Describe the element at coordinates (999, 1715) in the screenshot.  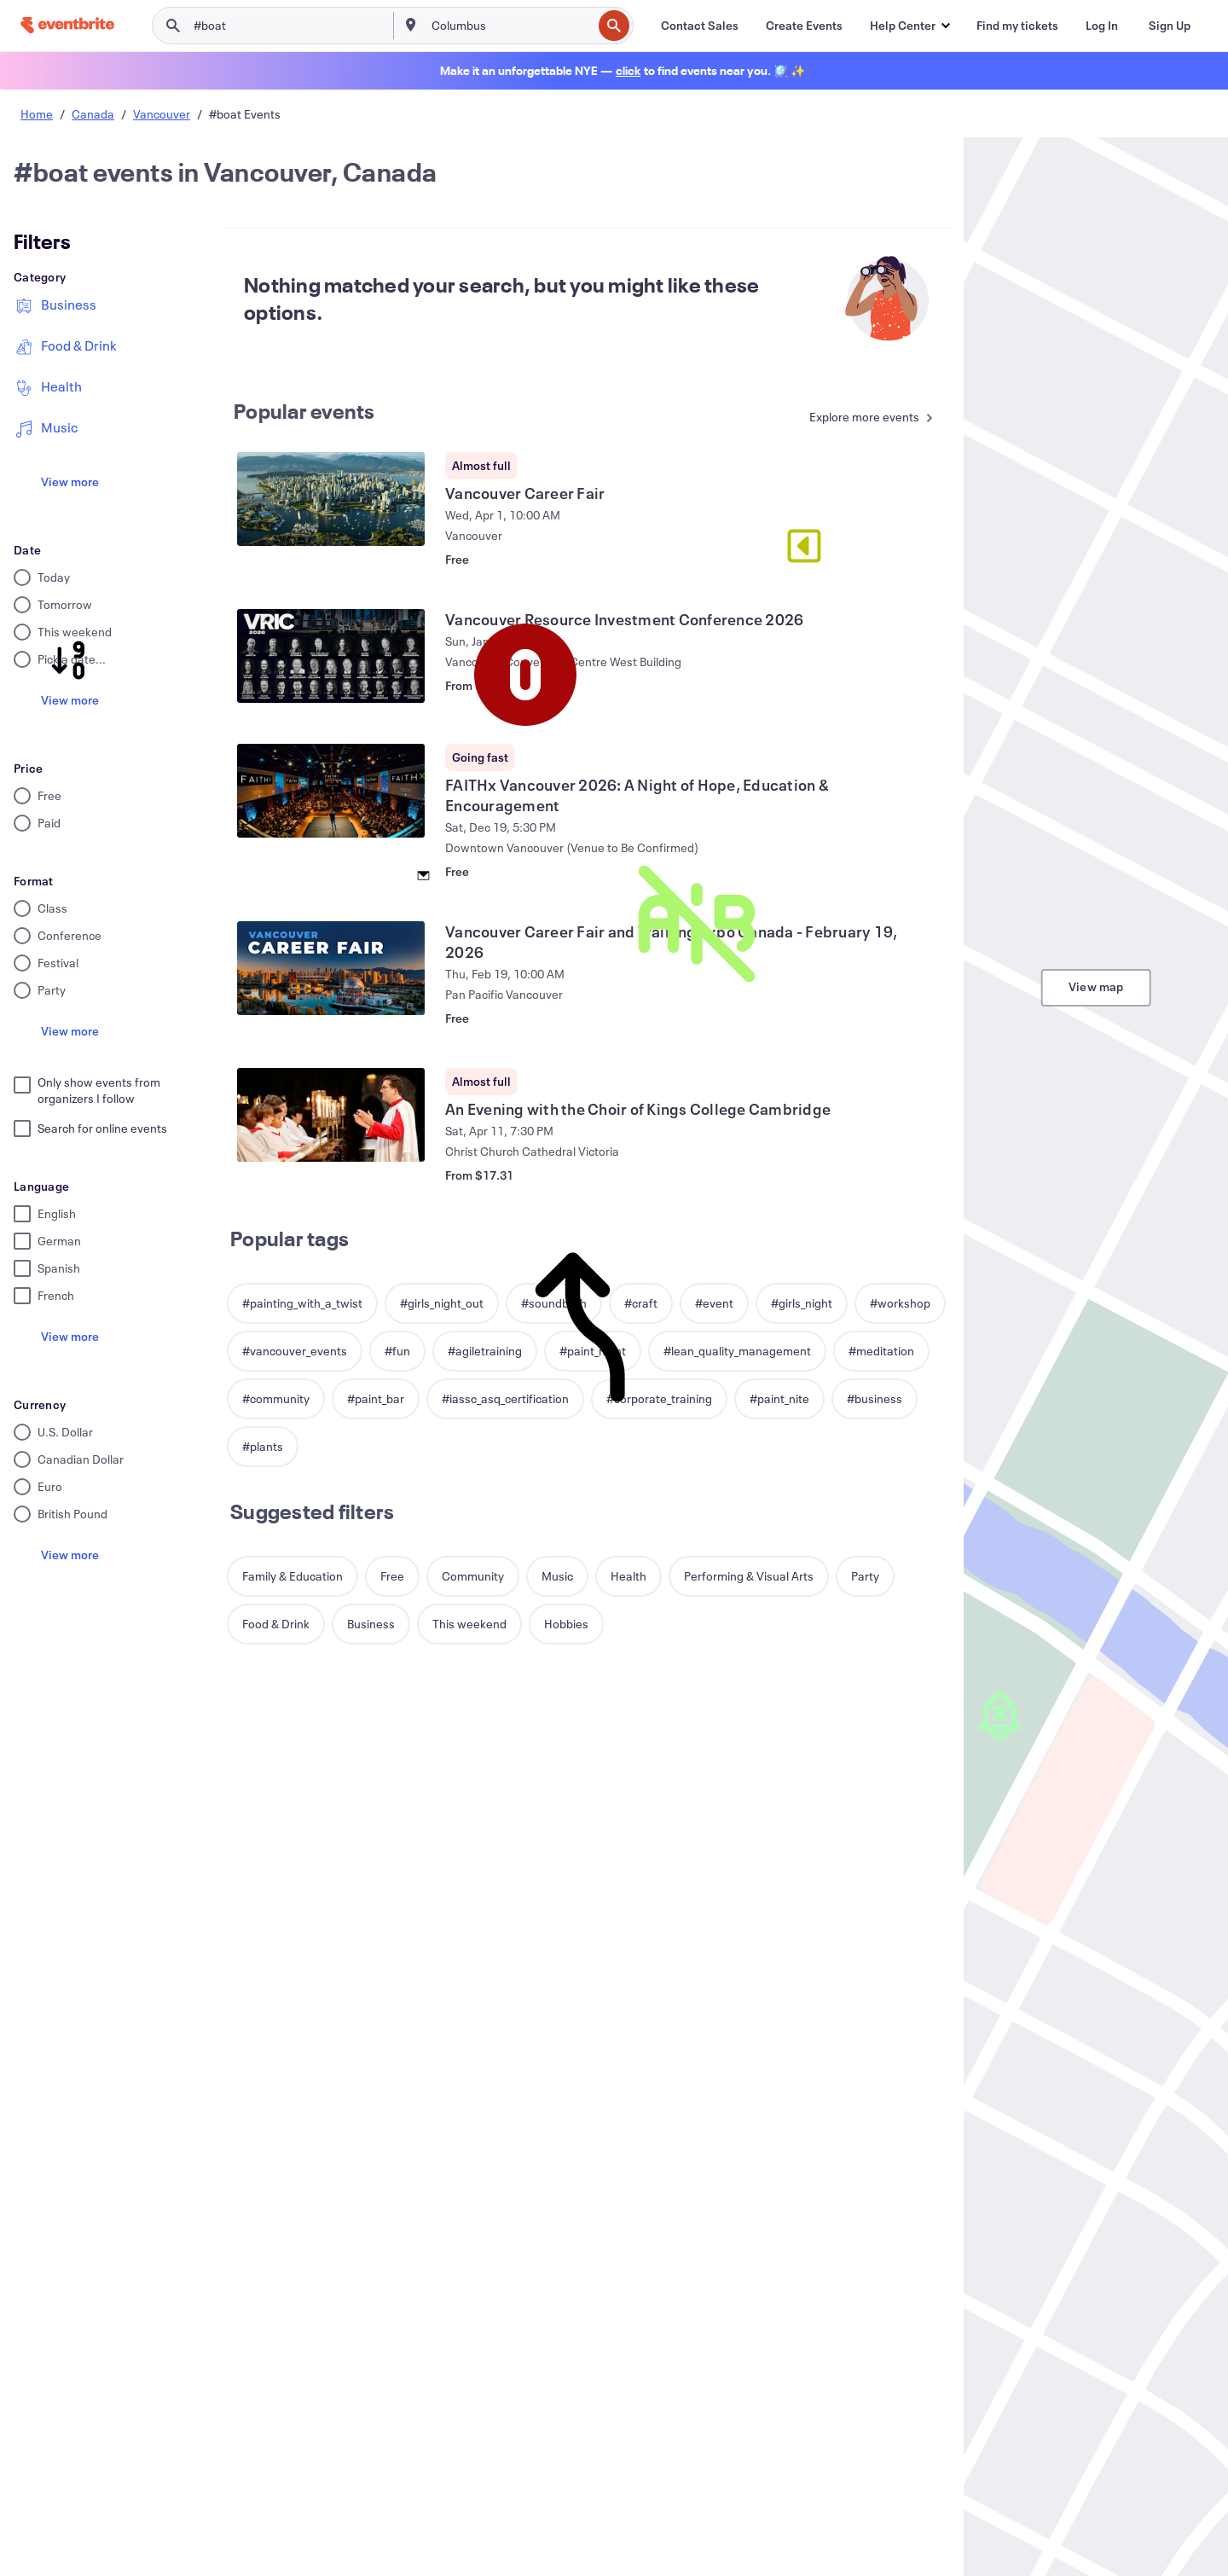
I see `snooze notifications` at that location.